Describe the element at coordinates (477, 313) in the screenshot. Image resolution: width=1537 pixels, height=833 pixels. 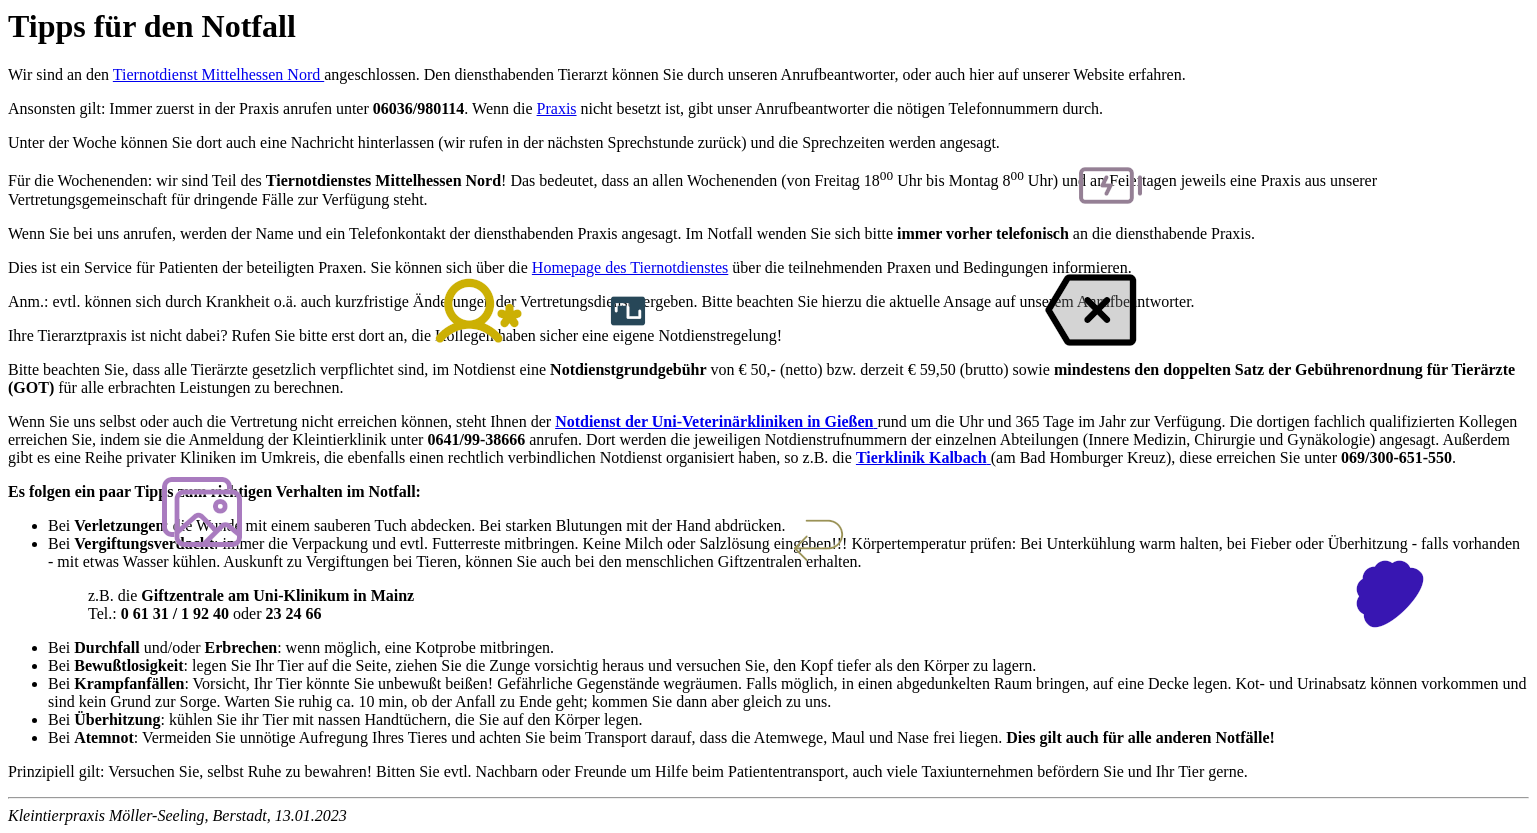
I see `access user settings` at that location.